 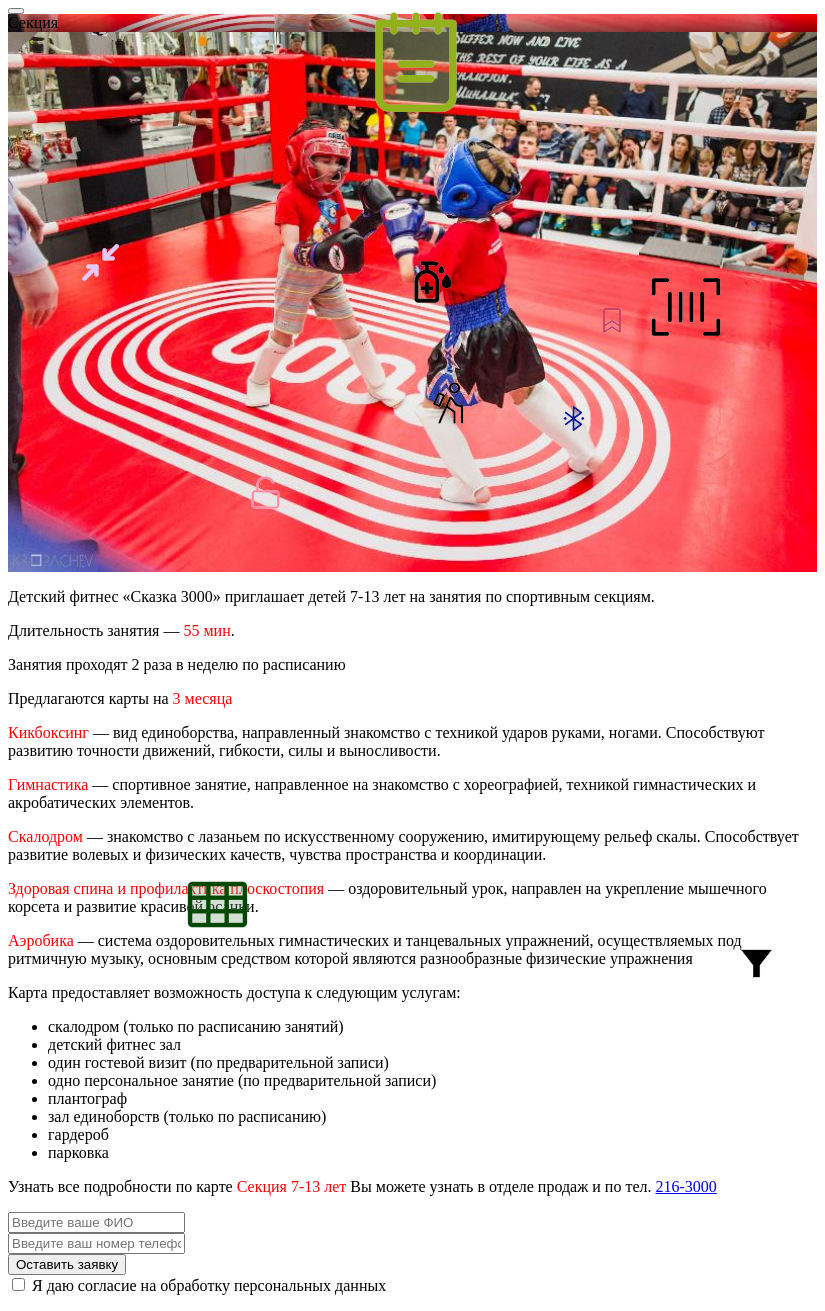 I want to click on access hand sanitizer station information, so click(x=431, y=282).